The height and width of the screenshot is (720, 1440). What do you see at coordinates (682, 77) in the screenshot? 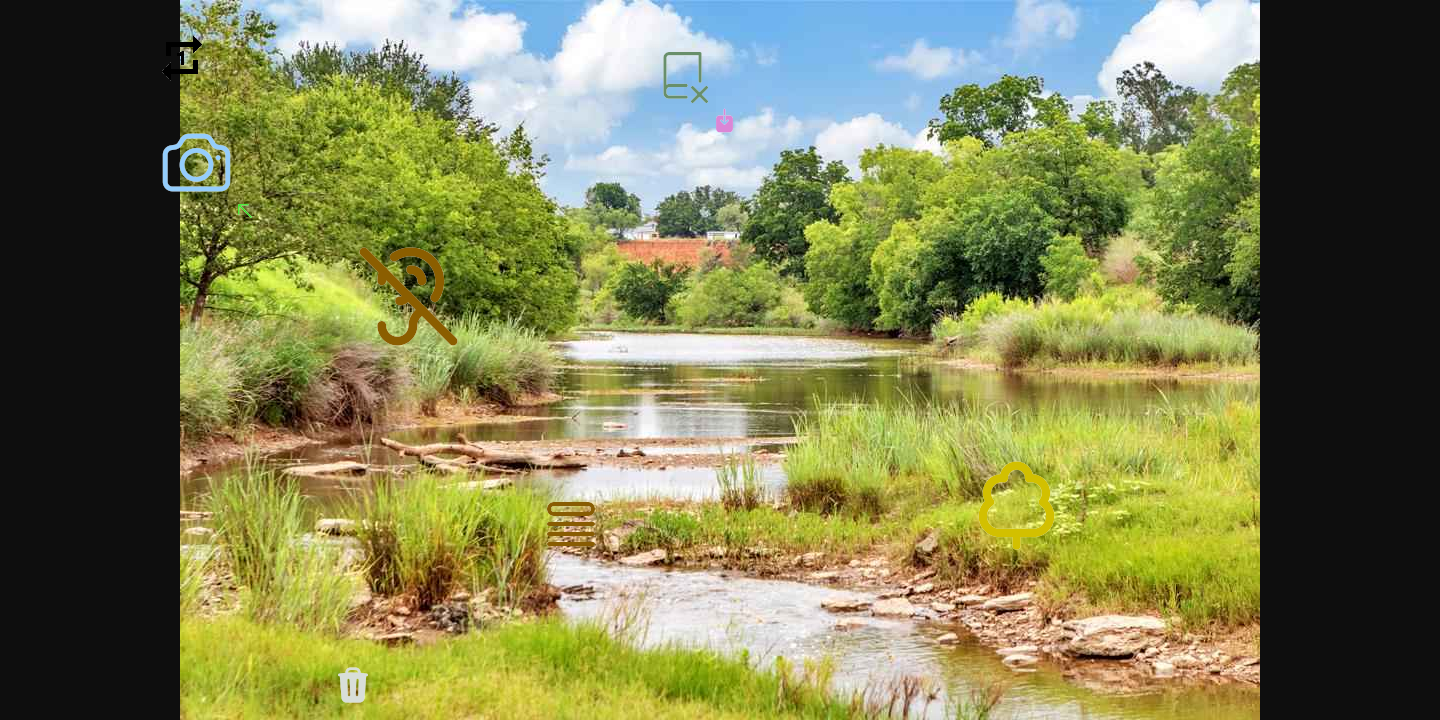
I see `delete a repository` at bounding box center [682, 77].